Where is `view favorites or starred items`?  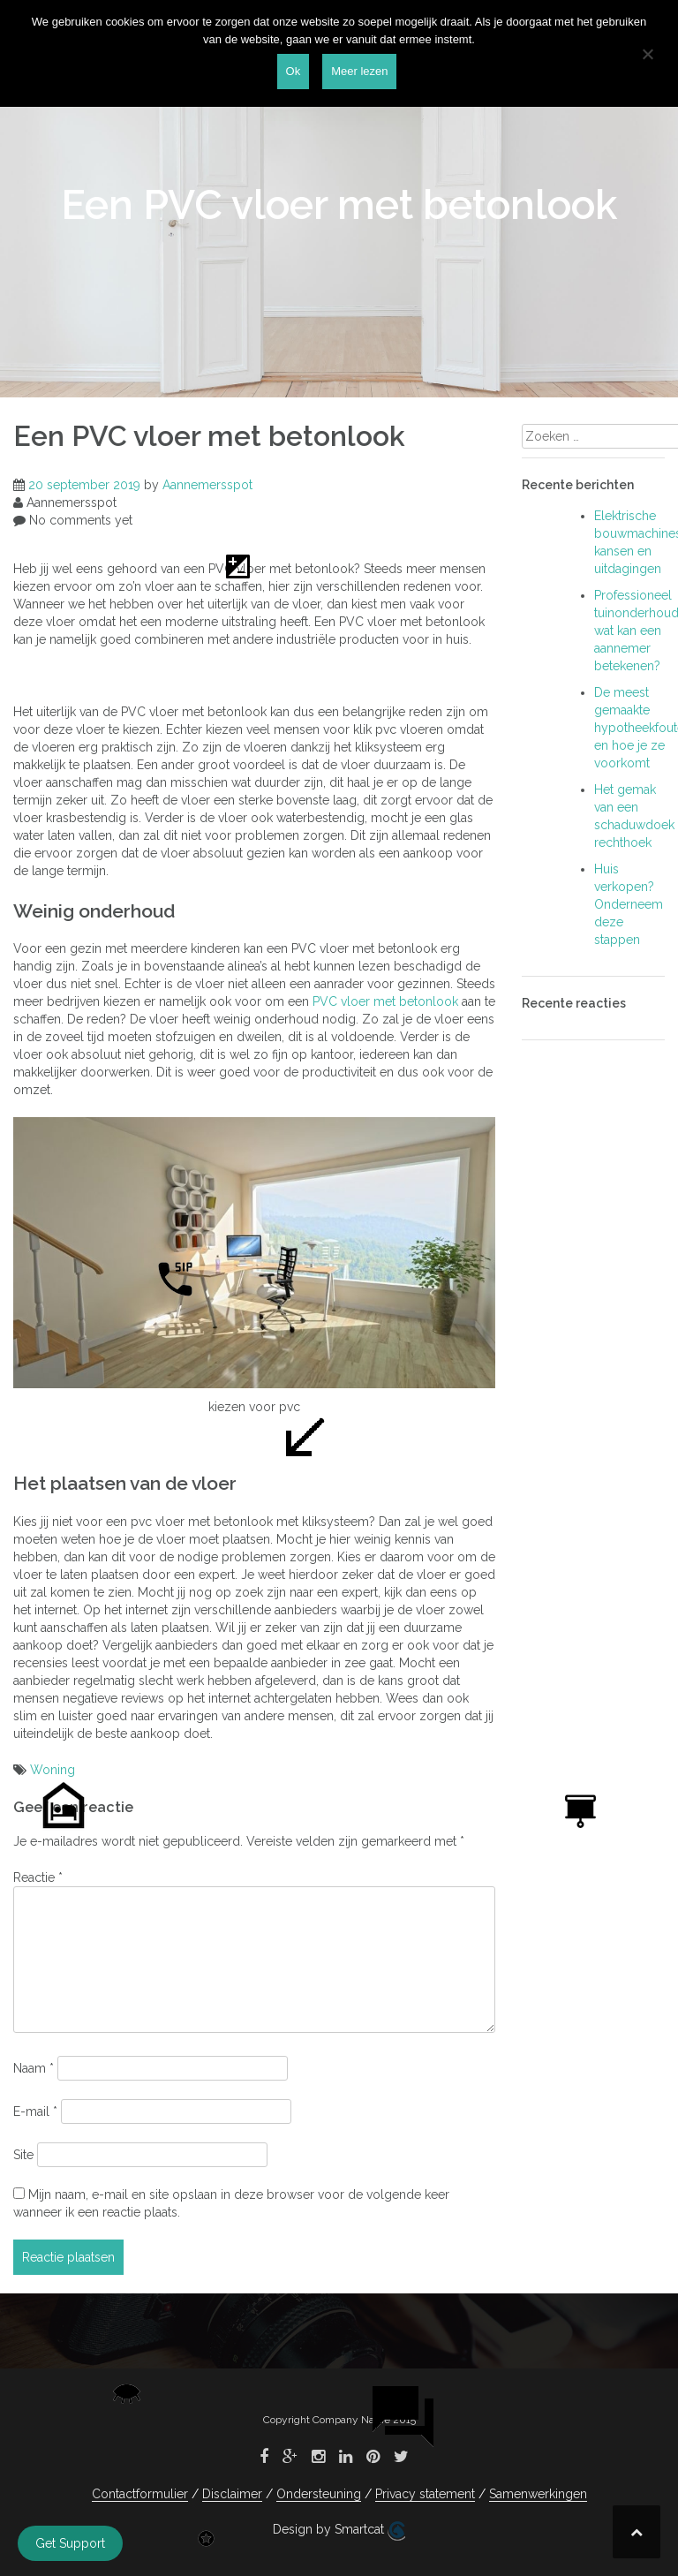 view favorites or starred items is located at coordinates (206, 2538).